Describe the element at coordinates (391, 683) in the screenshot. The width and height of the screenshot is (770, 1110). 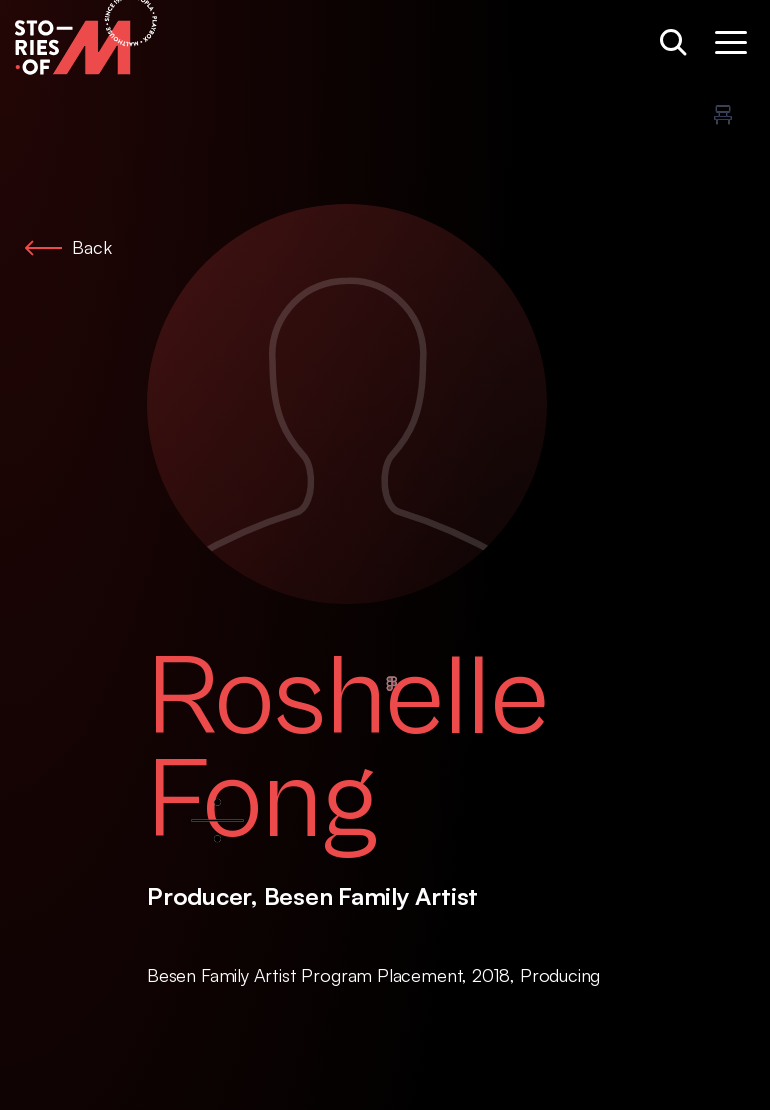
I see `open figma design file` at that location.